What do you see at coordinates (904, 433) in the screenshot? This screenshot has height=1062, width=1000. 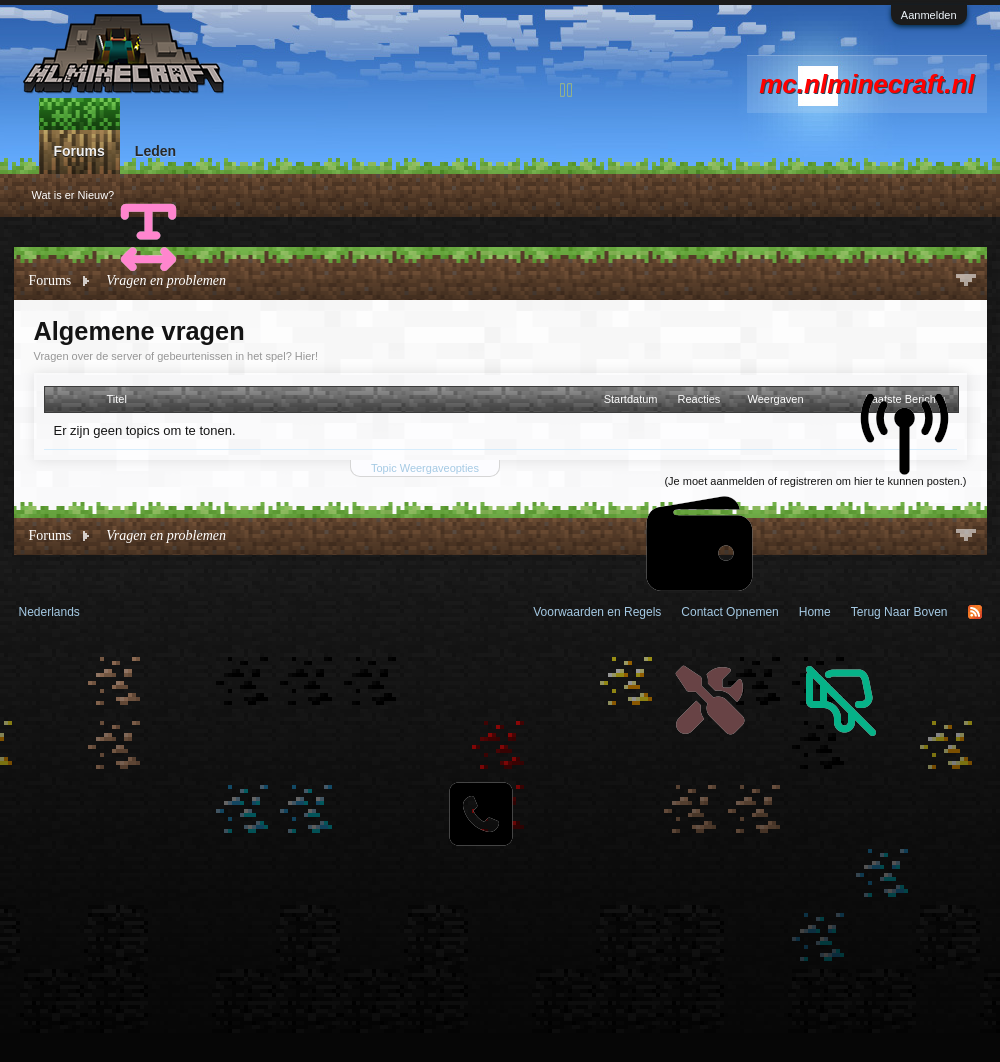 I see `indicates active broadcast or live streaming` at bounding box center [904, 433].